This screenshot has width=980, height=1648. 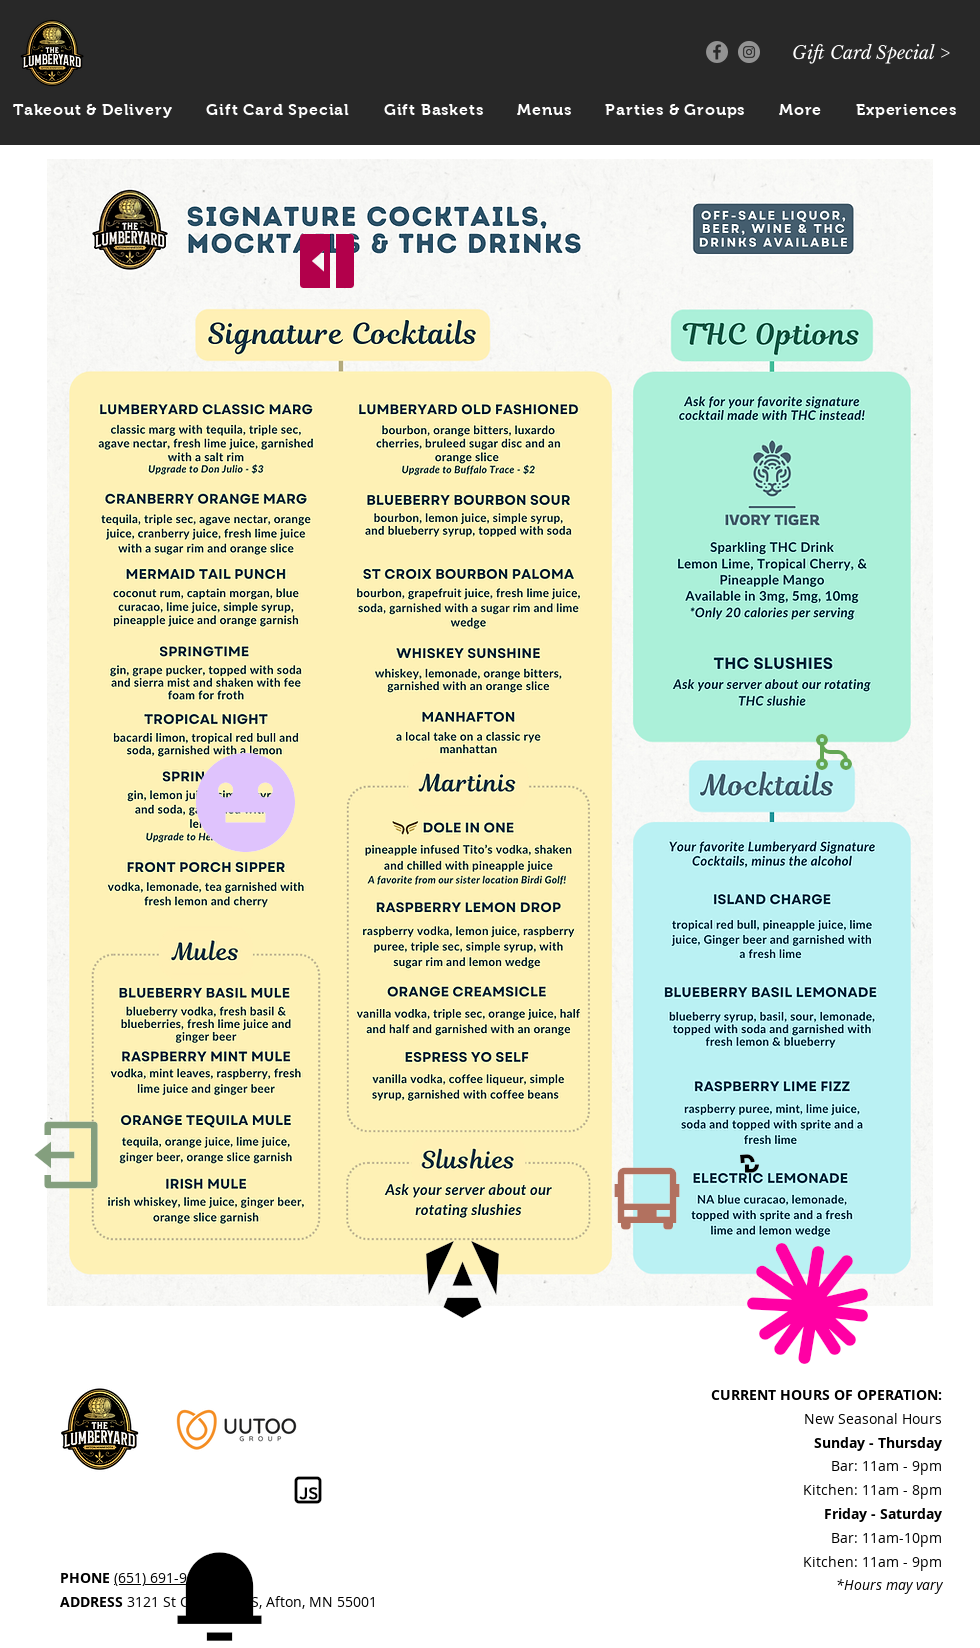 What do you see at coordinates (245, 802) in the screenshot?
I see `indicates neutral feedback or rating` at bounding box center [245, 802].